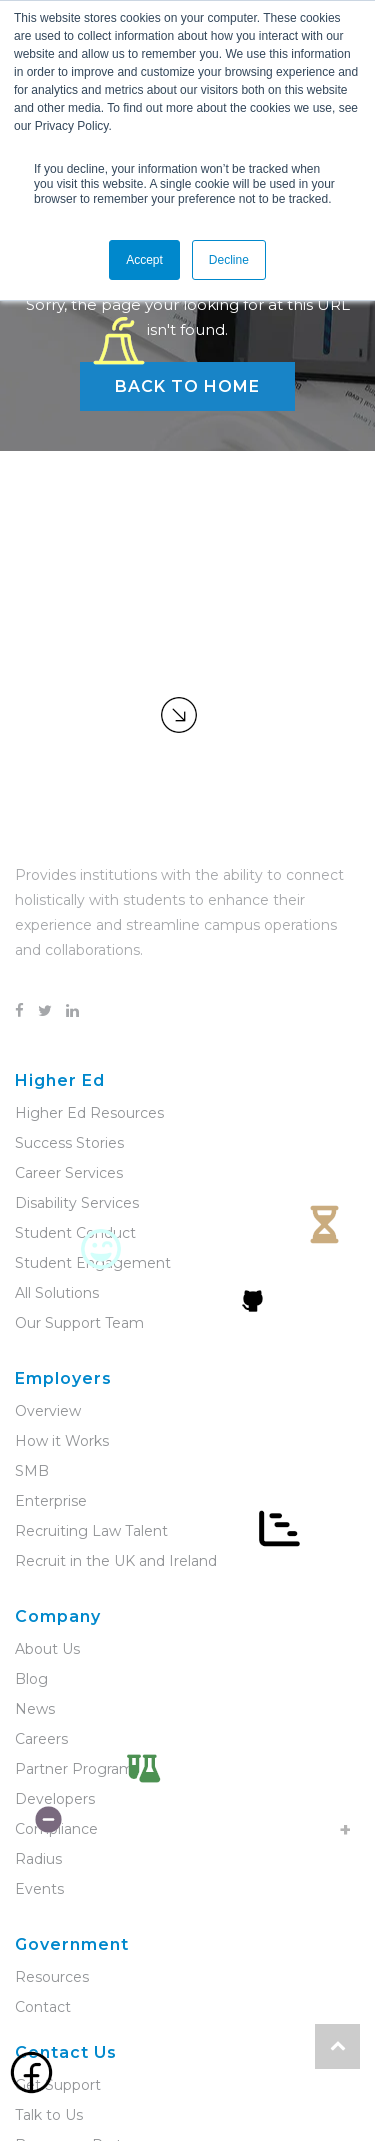 This screenshot has width=375, height=2141. What do you see at coordinates (31, 2072) in the screenshot?
I see `link to Facebook profile or page` at bounding box center [31, 2072].